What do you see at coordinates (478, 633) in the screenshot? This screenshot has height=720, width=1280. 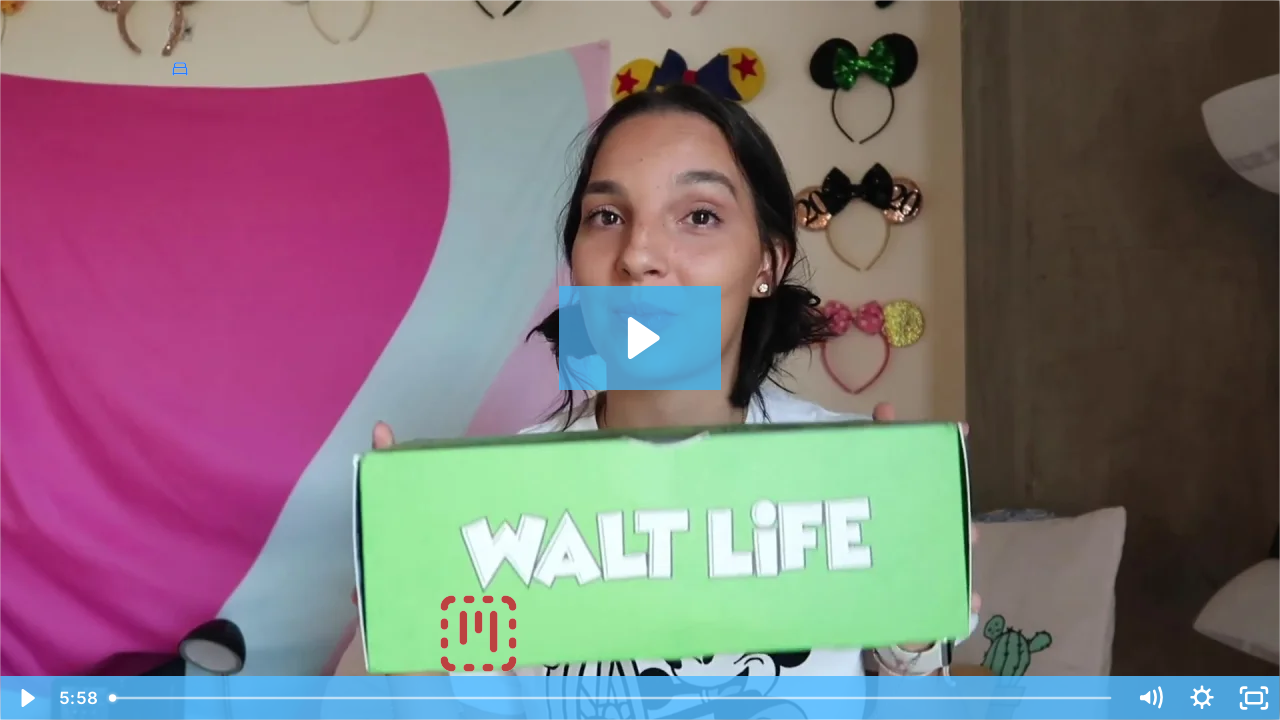 I see `create a new kanban board` at bounding box center [478, 633].